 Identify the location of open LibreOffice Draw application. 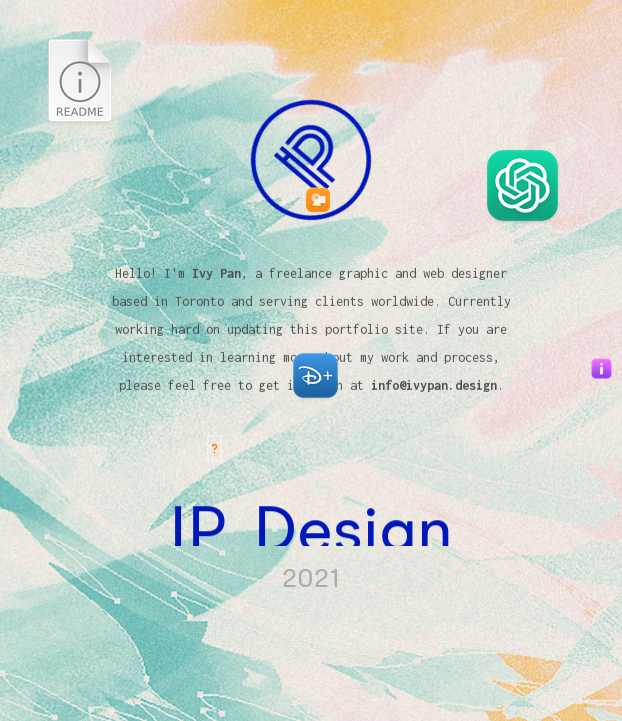
(318, 200).